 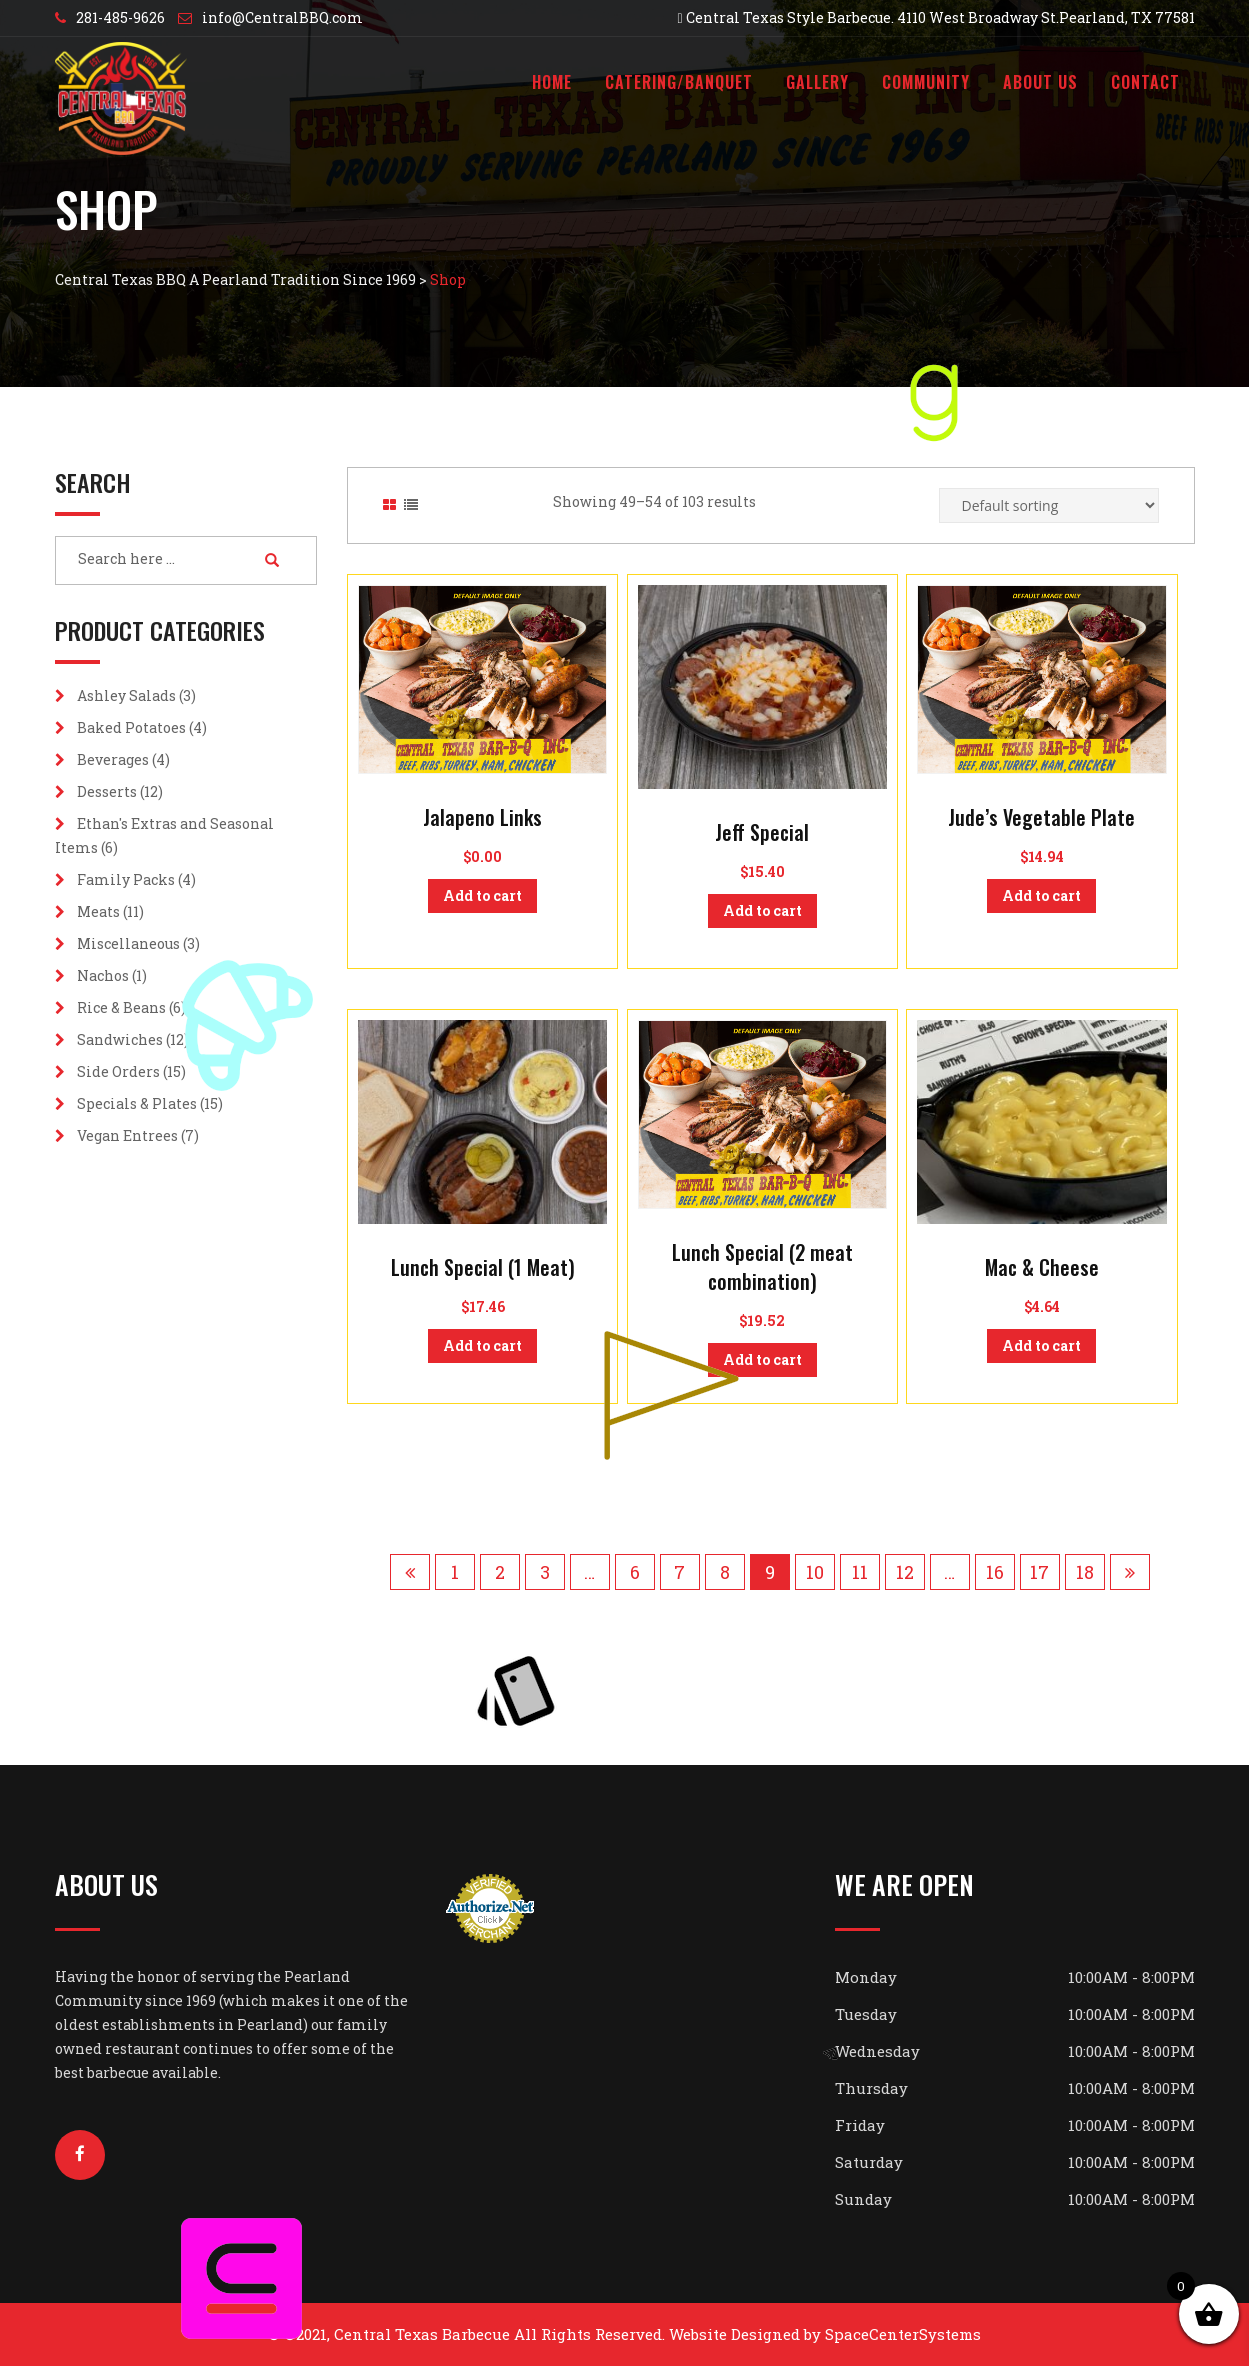 What do you see at coordinates (241, 2278) in the screenshot?
I see `indicates a subset relationship in mathematical or data contexts` at bounding box center [241, 2278].